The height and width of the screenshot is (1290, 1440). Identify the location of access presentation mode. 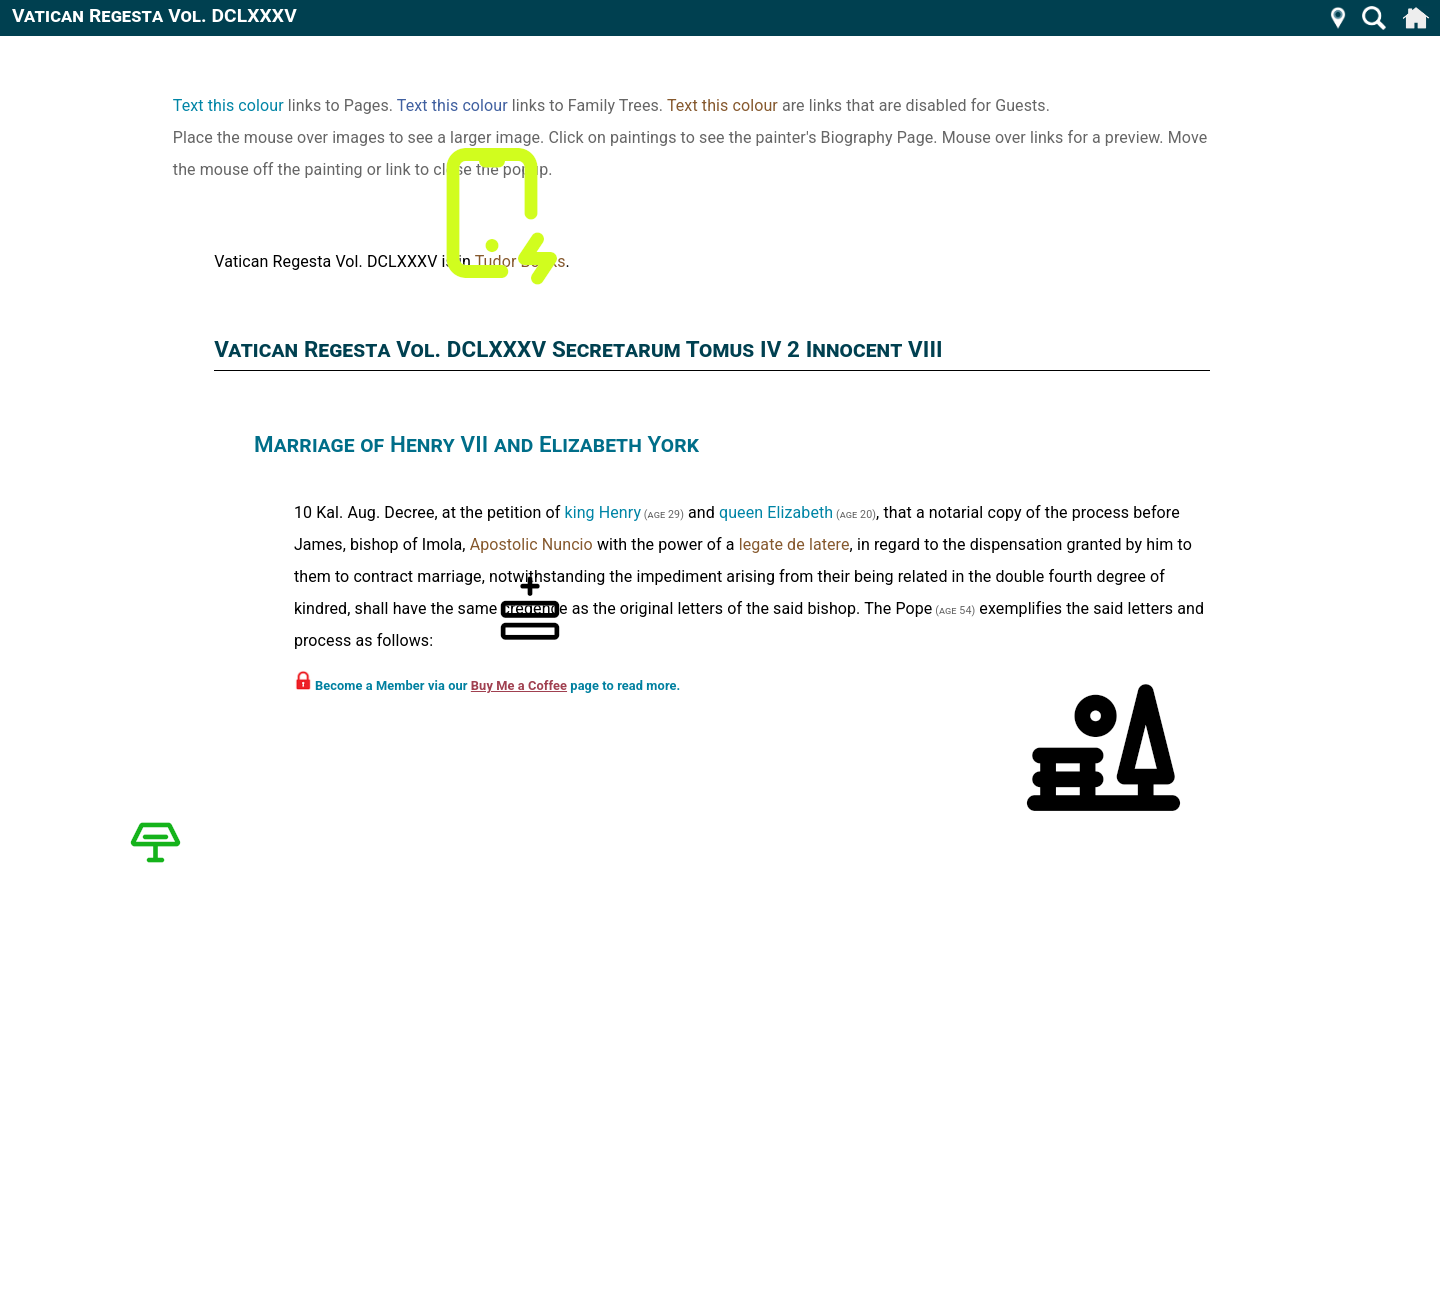
(155, 842).